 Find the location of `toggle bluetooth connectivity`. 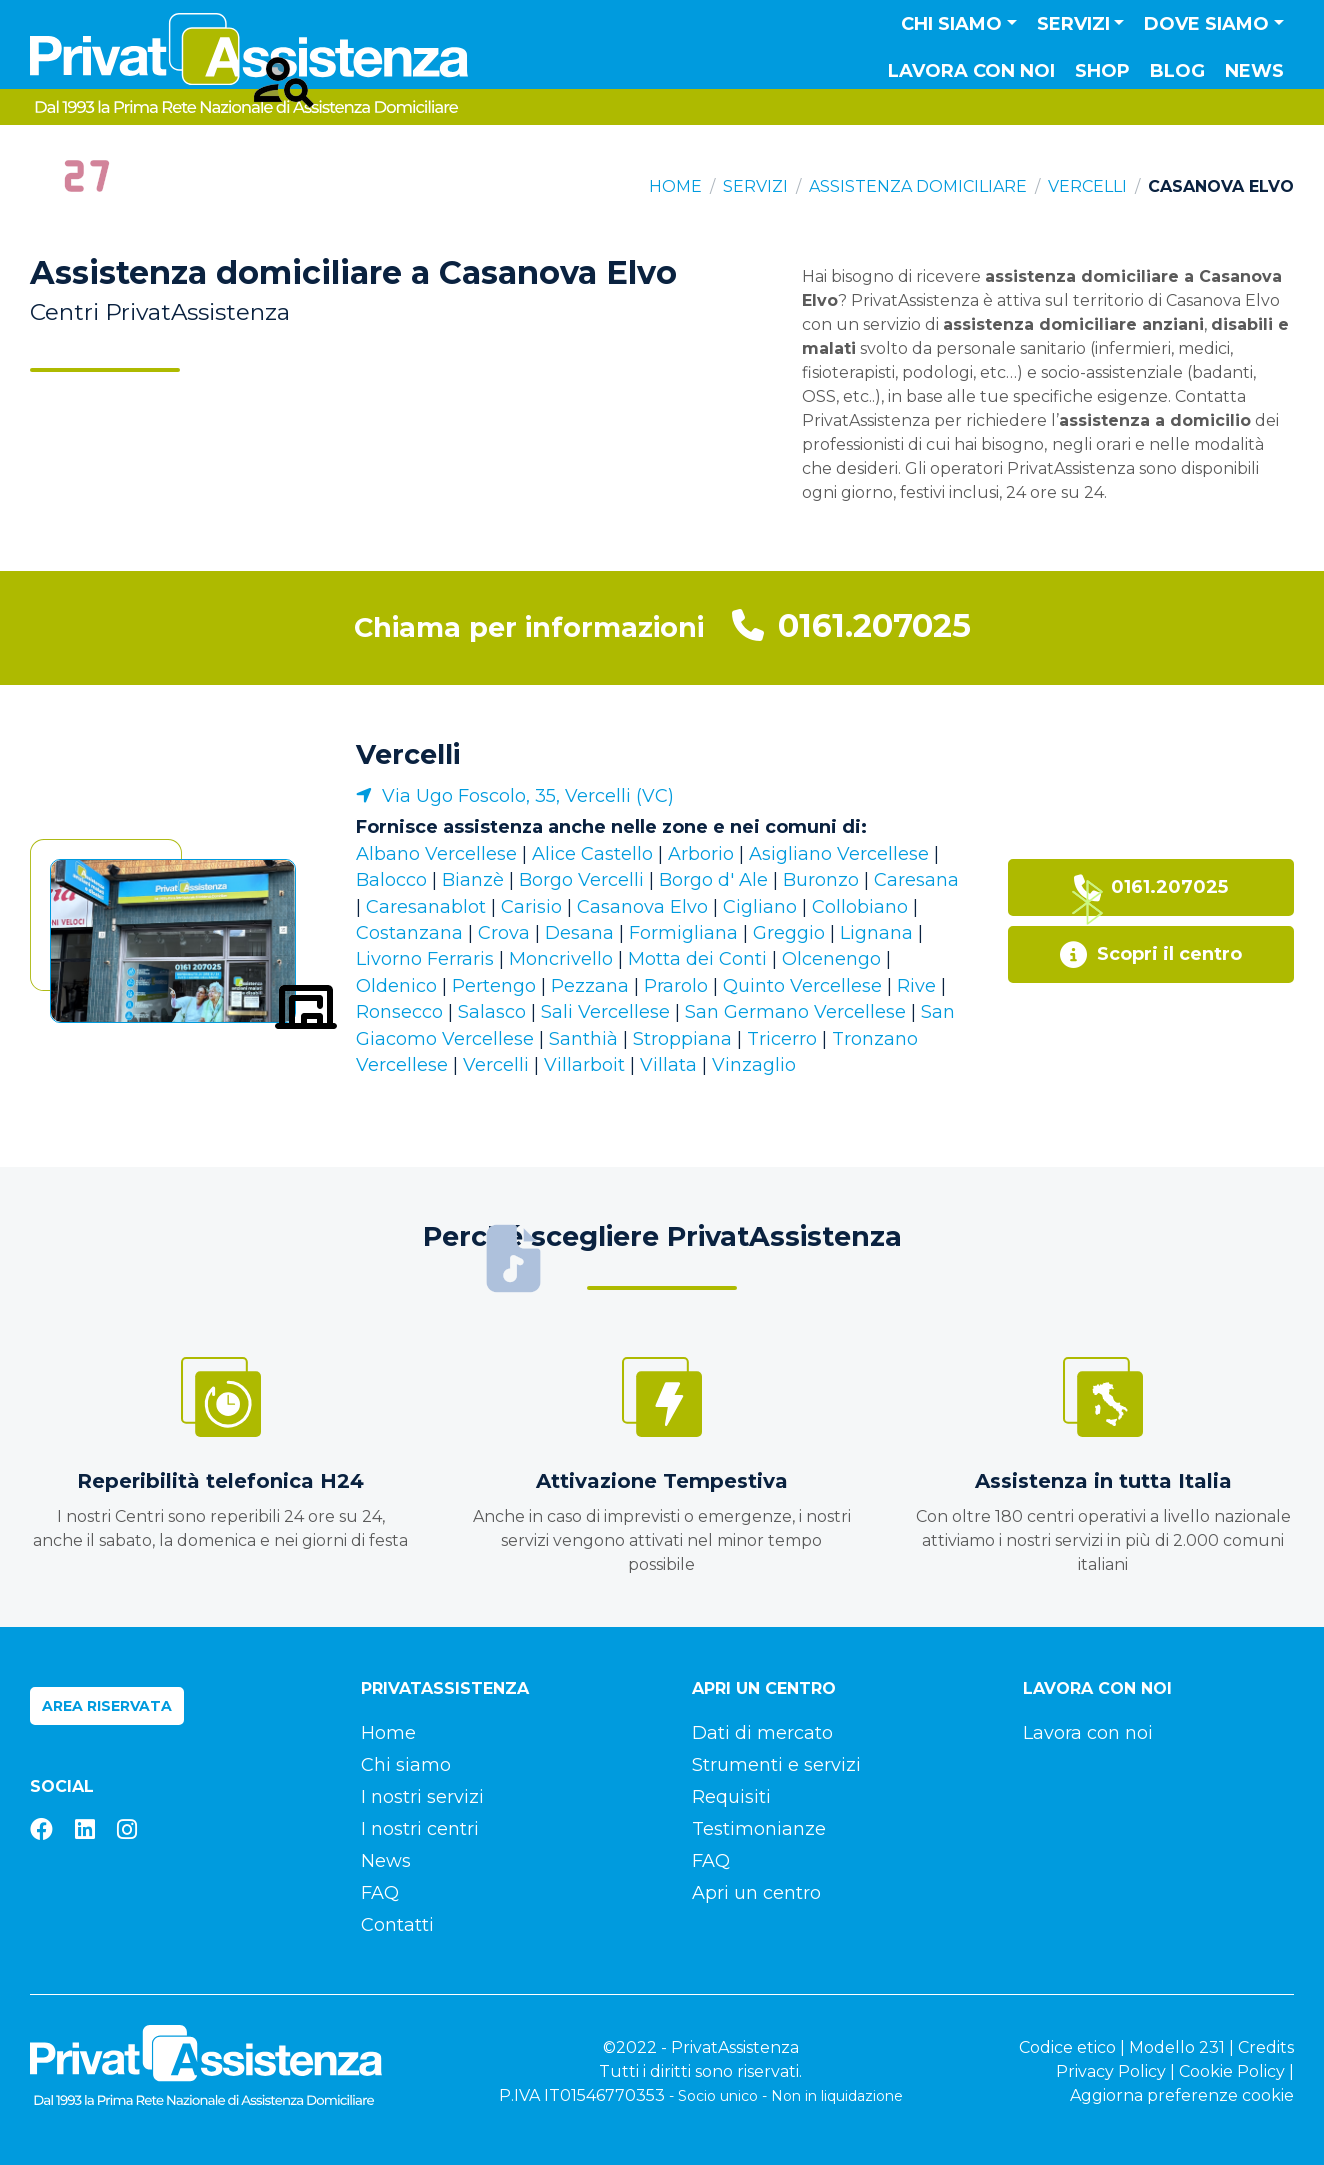

toggle bluetooth connectivity is located at coordinates (1087, 902).